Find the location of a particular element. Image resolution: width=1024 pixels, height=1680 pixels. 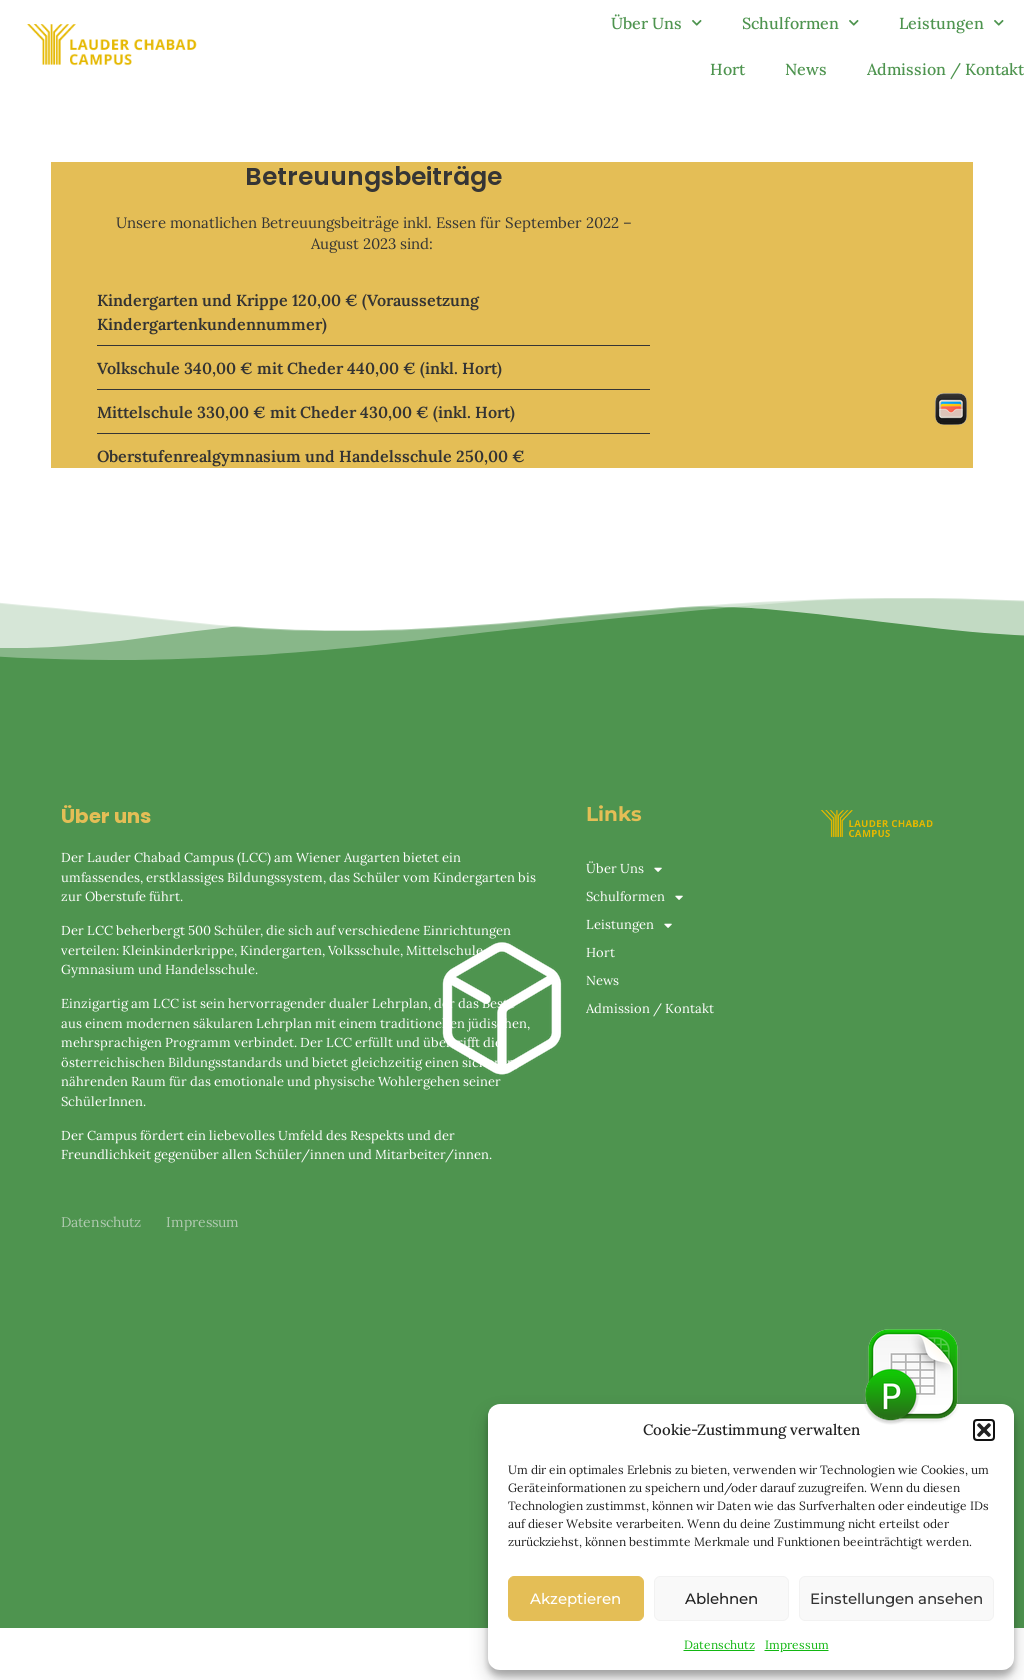

open 3D Viewer app is located at coordinates (502, 1008).